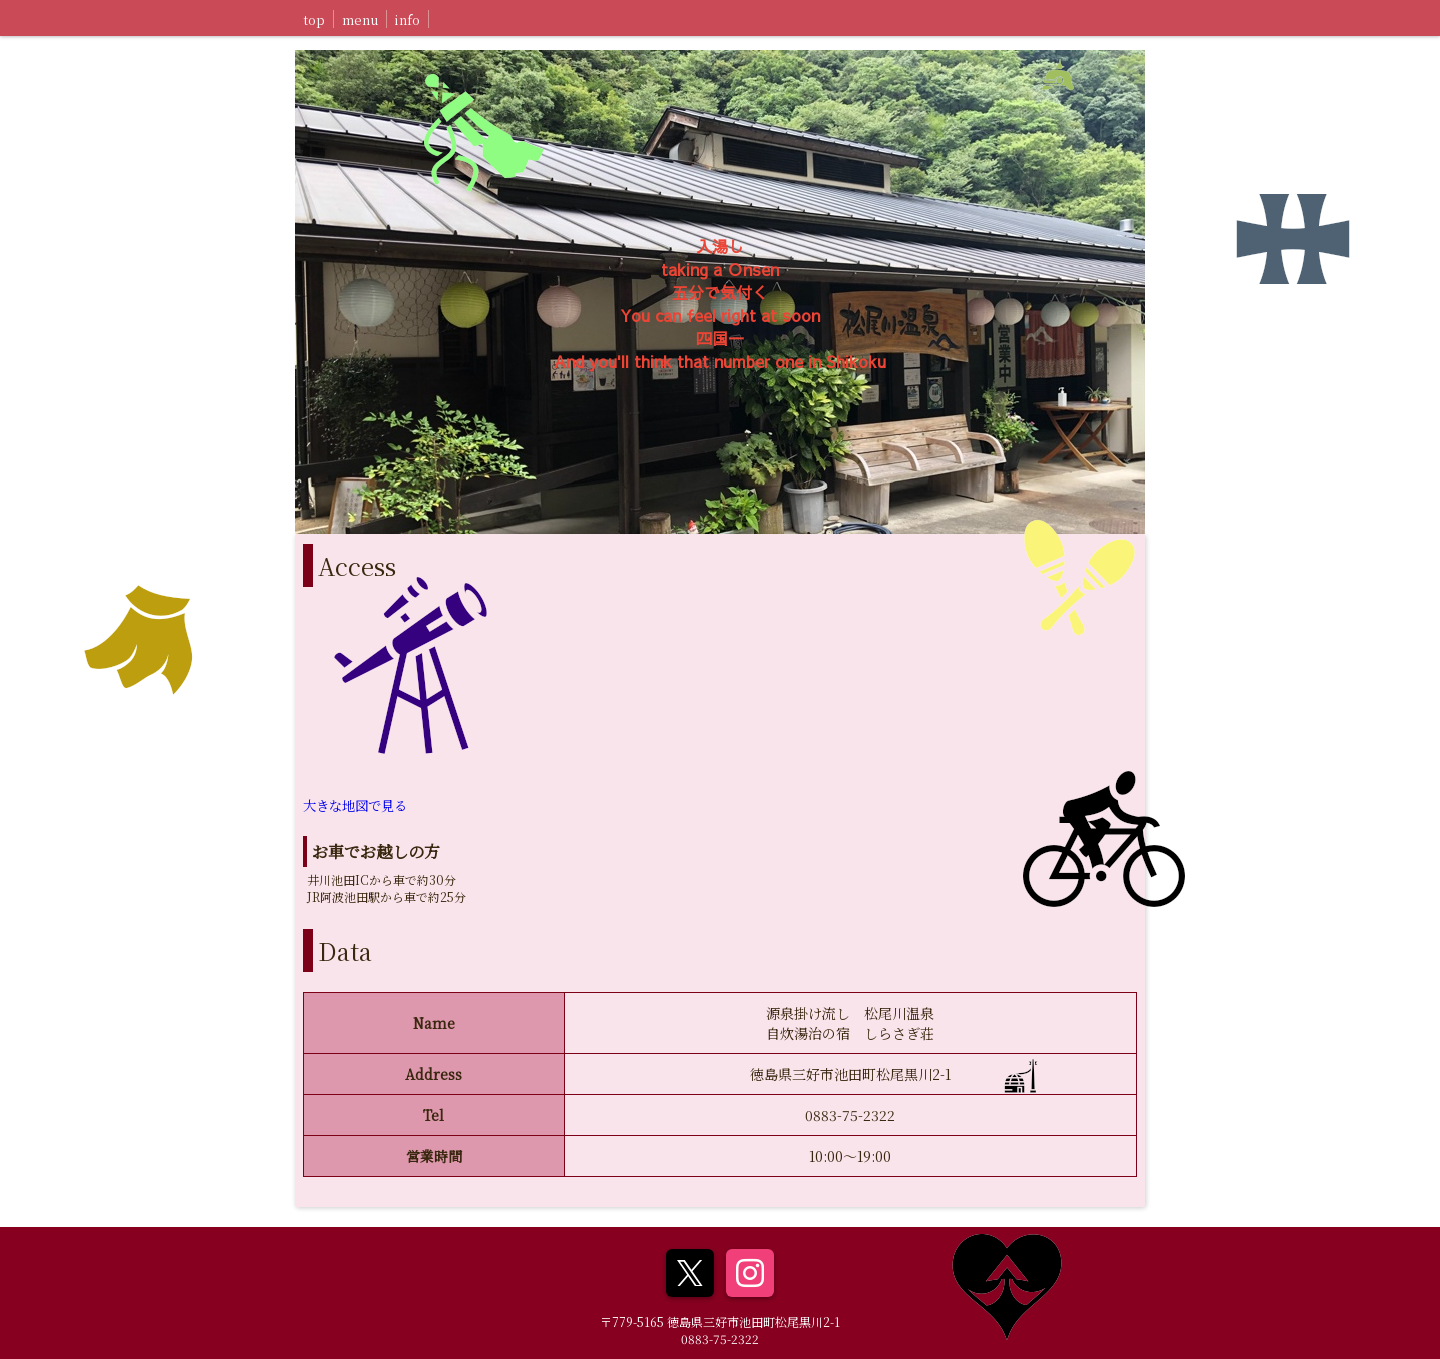 This screenshot has height=1359, width=1440. What do you see at coordinates (1021, 1075) in the screenshot?
I see `build or place a base structure` at bounding box center [1021, 1075].